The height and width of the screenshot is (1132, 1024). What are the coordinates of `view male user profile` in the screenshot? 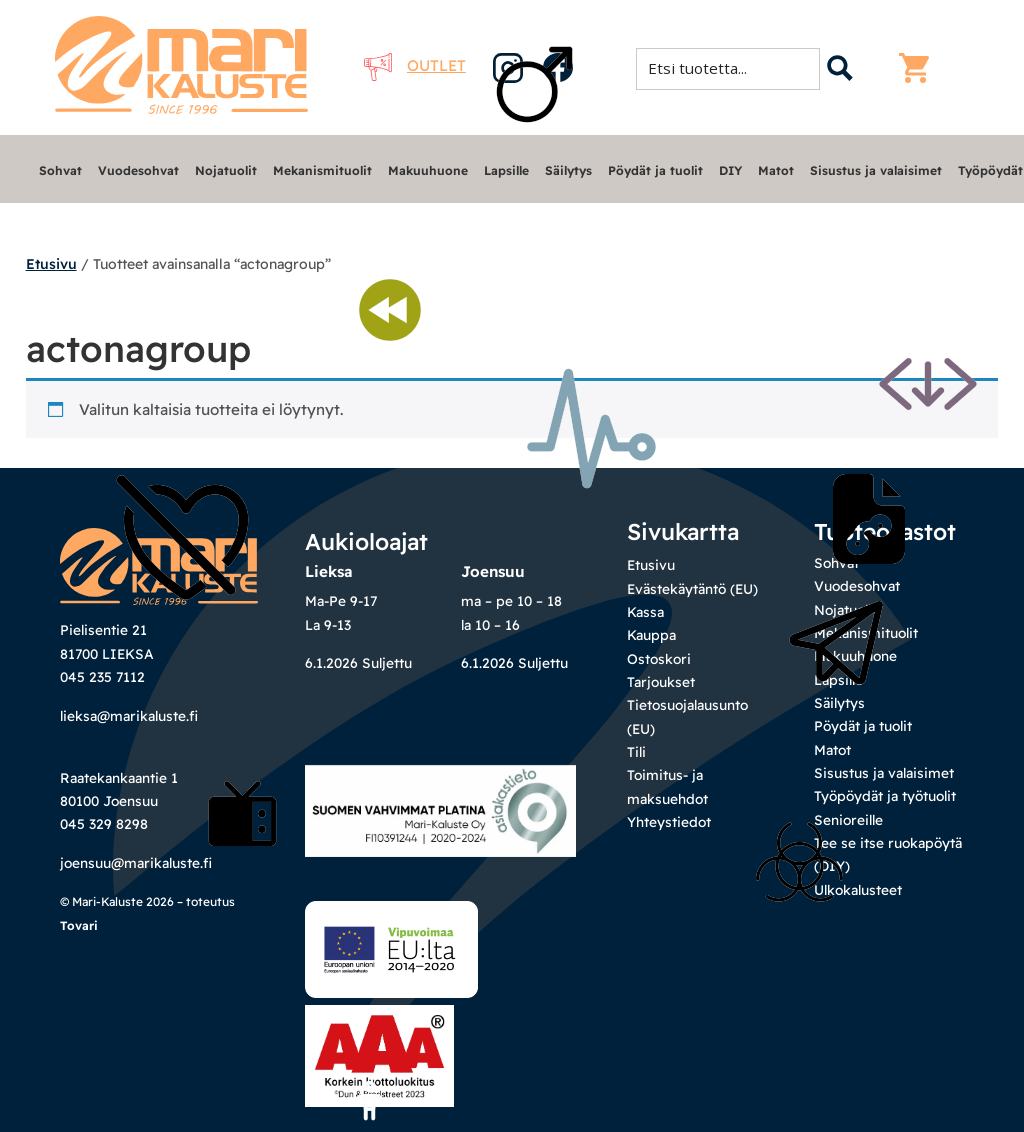 It's located at (369, 1101).